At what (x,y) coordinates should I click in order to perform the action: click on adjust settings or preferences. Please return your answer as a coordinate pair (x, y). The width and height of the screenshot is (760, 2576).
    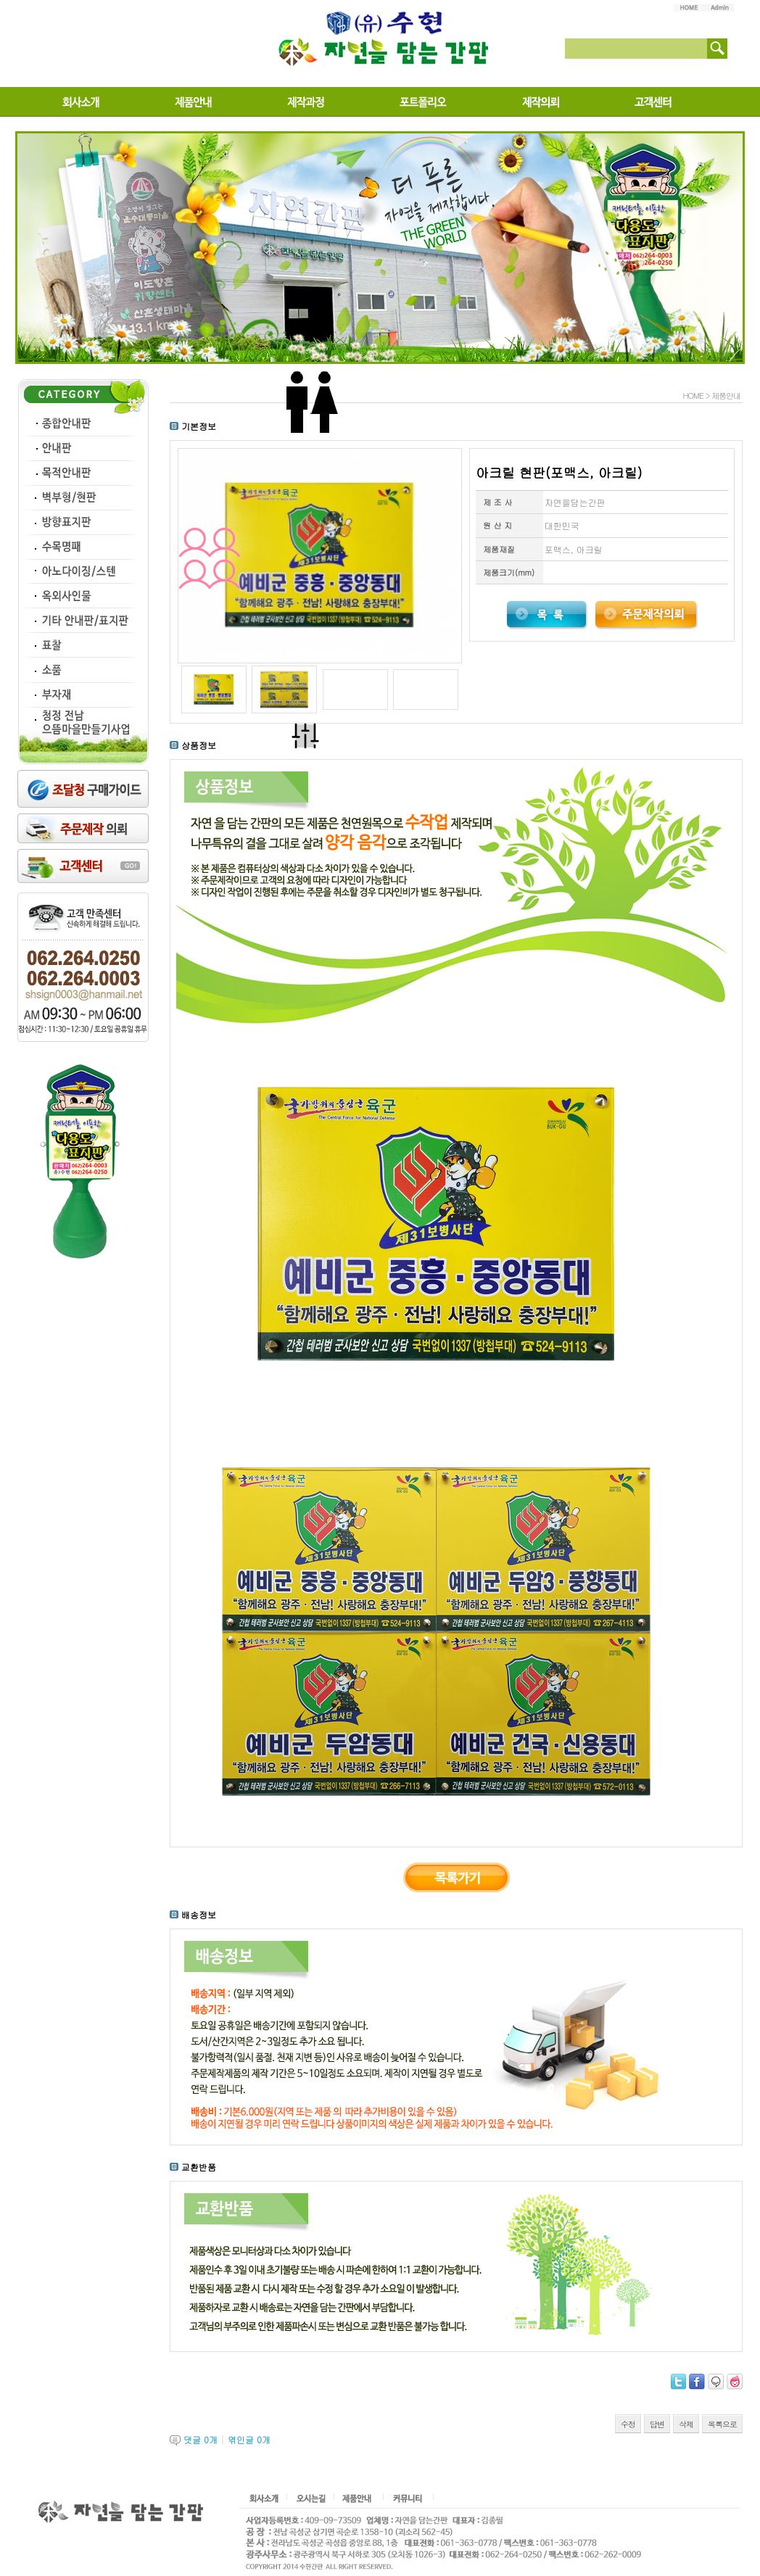
    Looking at the image, I should click on (305, 736).